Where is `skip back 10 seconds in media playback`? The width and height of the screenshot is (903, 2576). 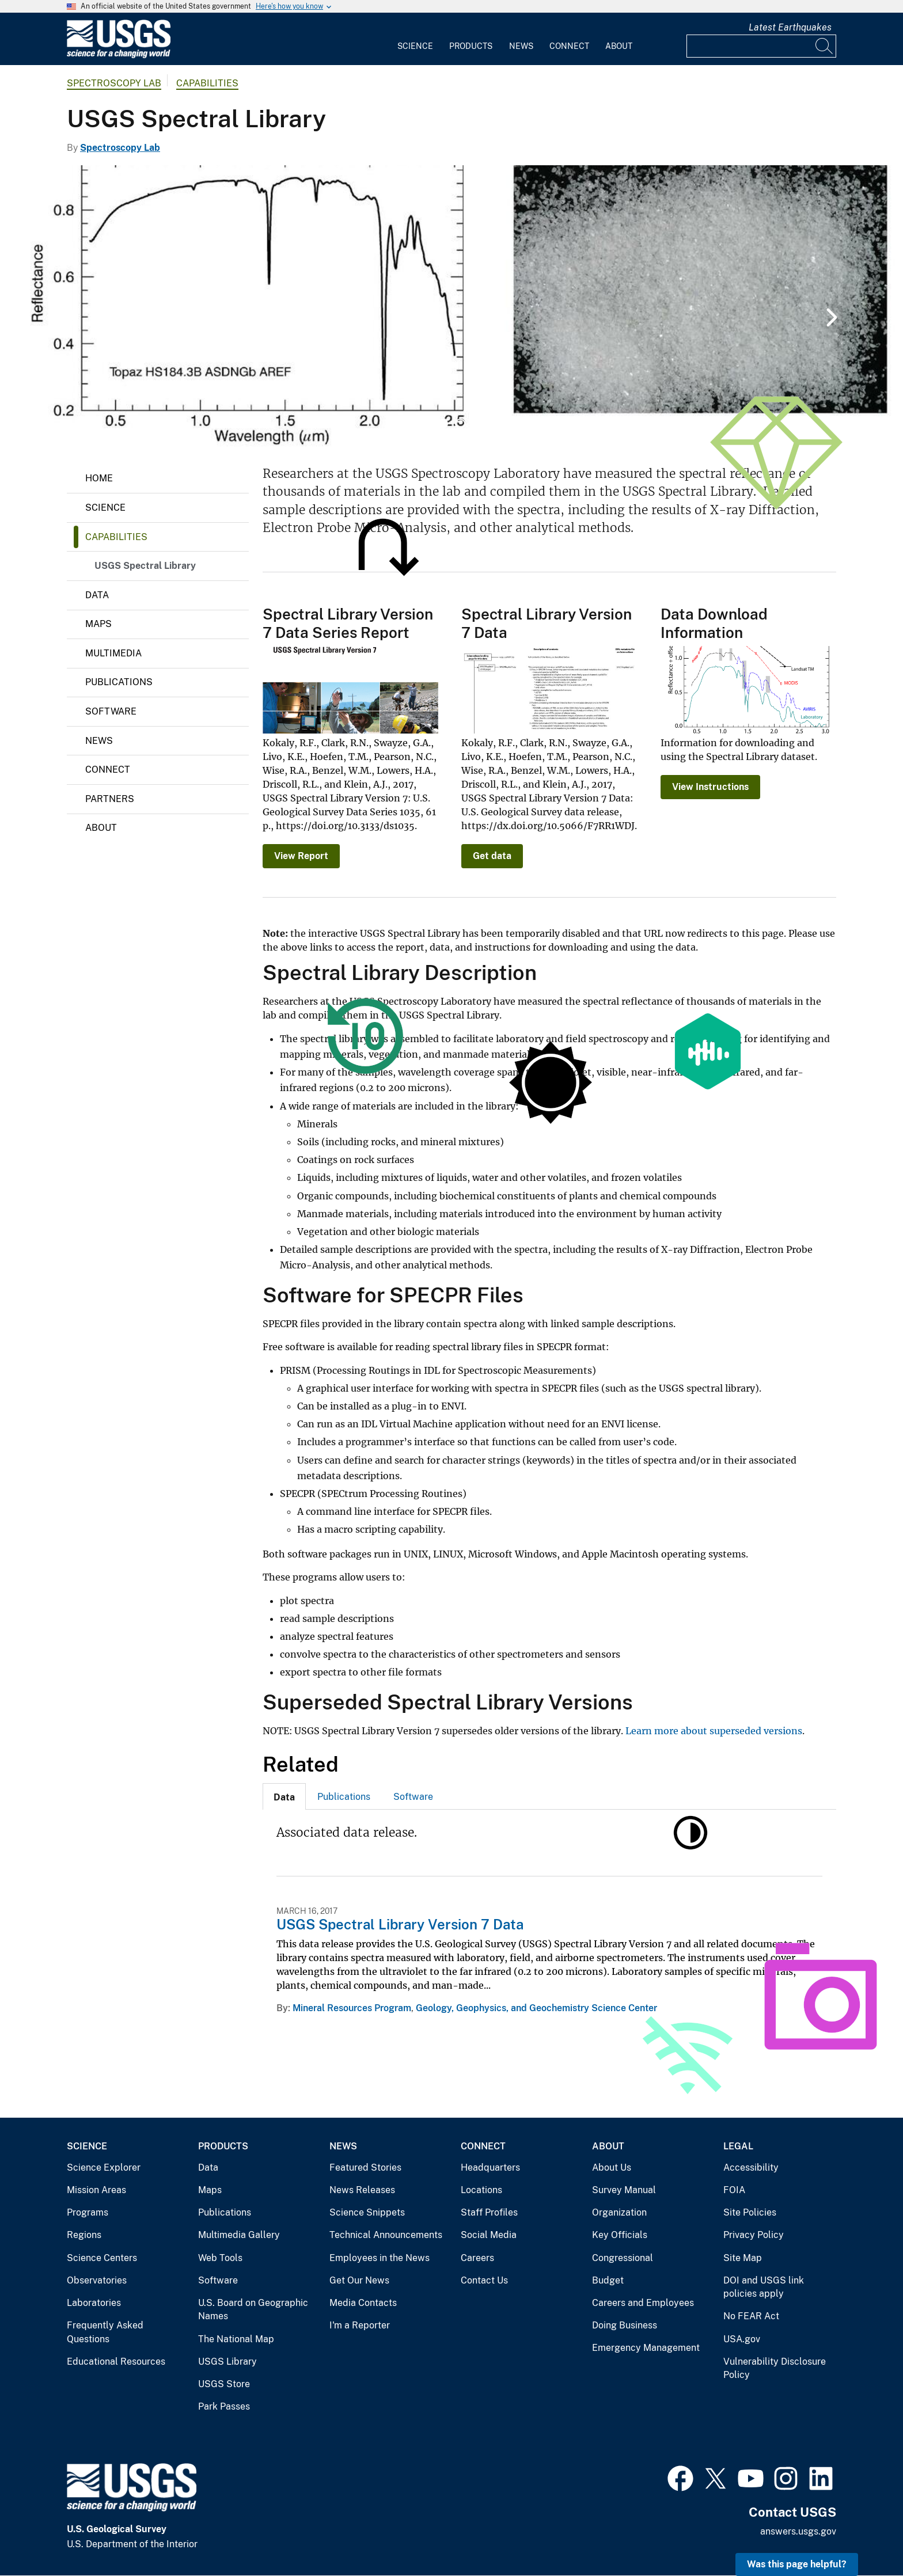
skip back 10 seconds in media playback is located at coordinates (365, 1036).